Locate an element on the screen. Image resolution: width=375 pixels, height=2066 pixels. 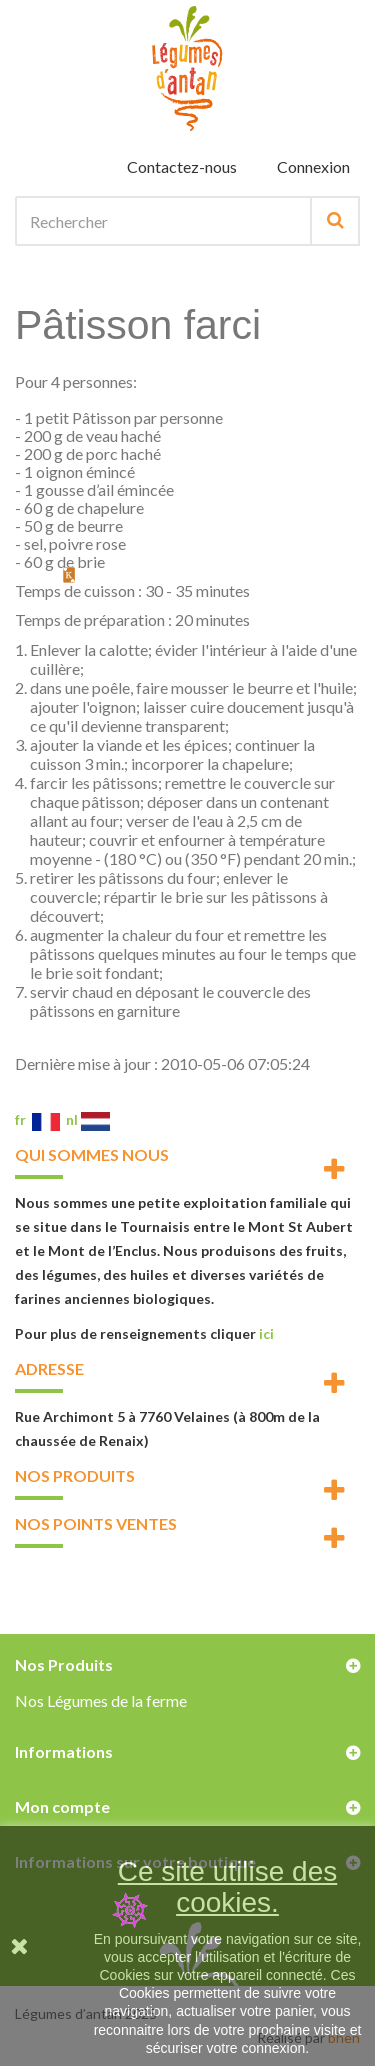
king of hearts playing card is located at coordinates (69, 575).